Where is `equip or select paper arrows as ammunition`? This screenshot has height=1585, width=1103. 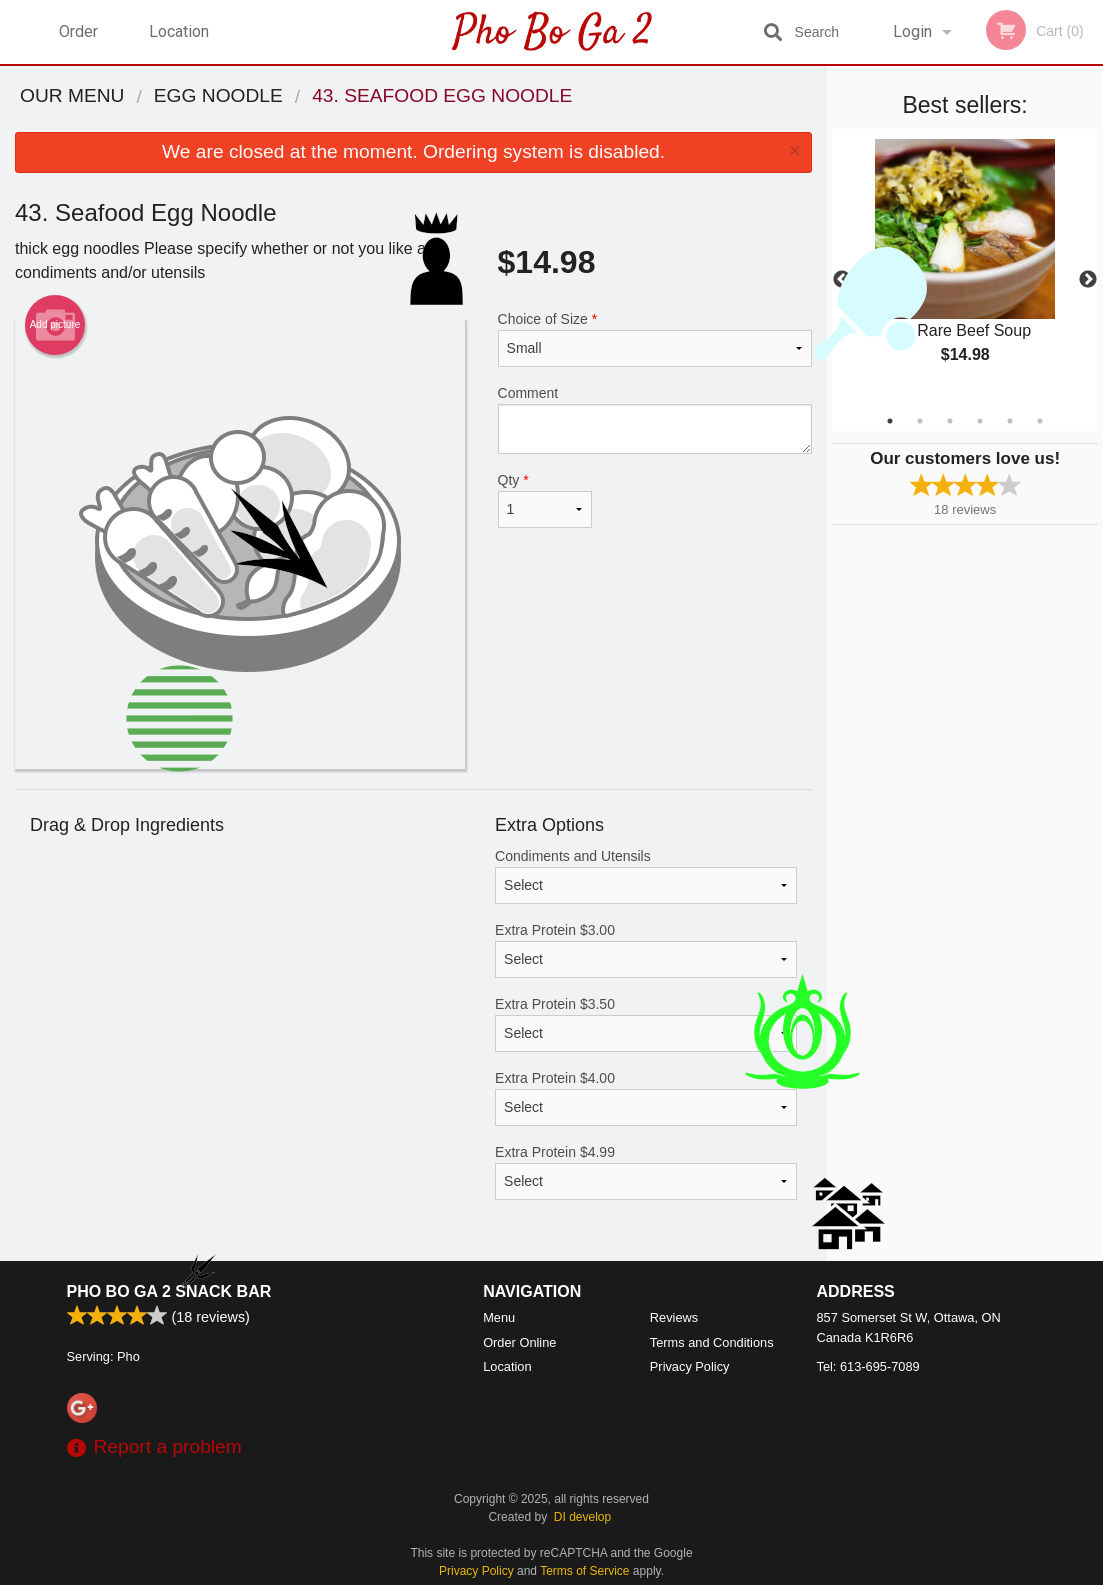
equip or select paper arrows as ammunition is located at coordinates (277, 537).